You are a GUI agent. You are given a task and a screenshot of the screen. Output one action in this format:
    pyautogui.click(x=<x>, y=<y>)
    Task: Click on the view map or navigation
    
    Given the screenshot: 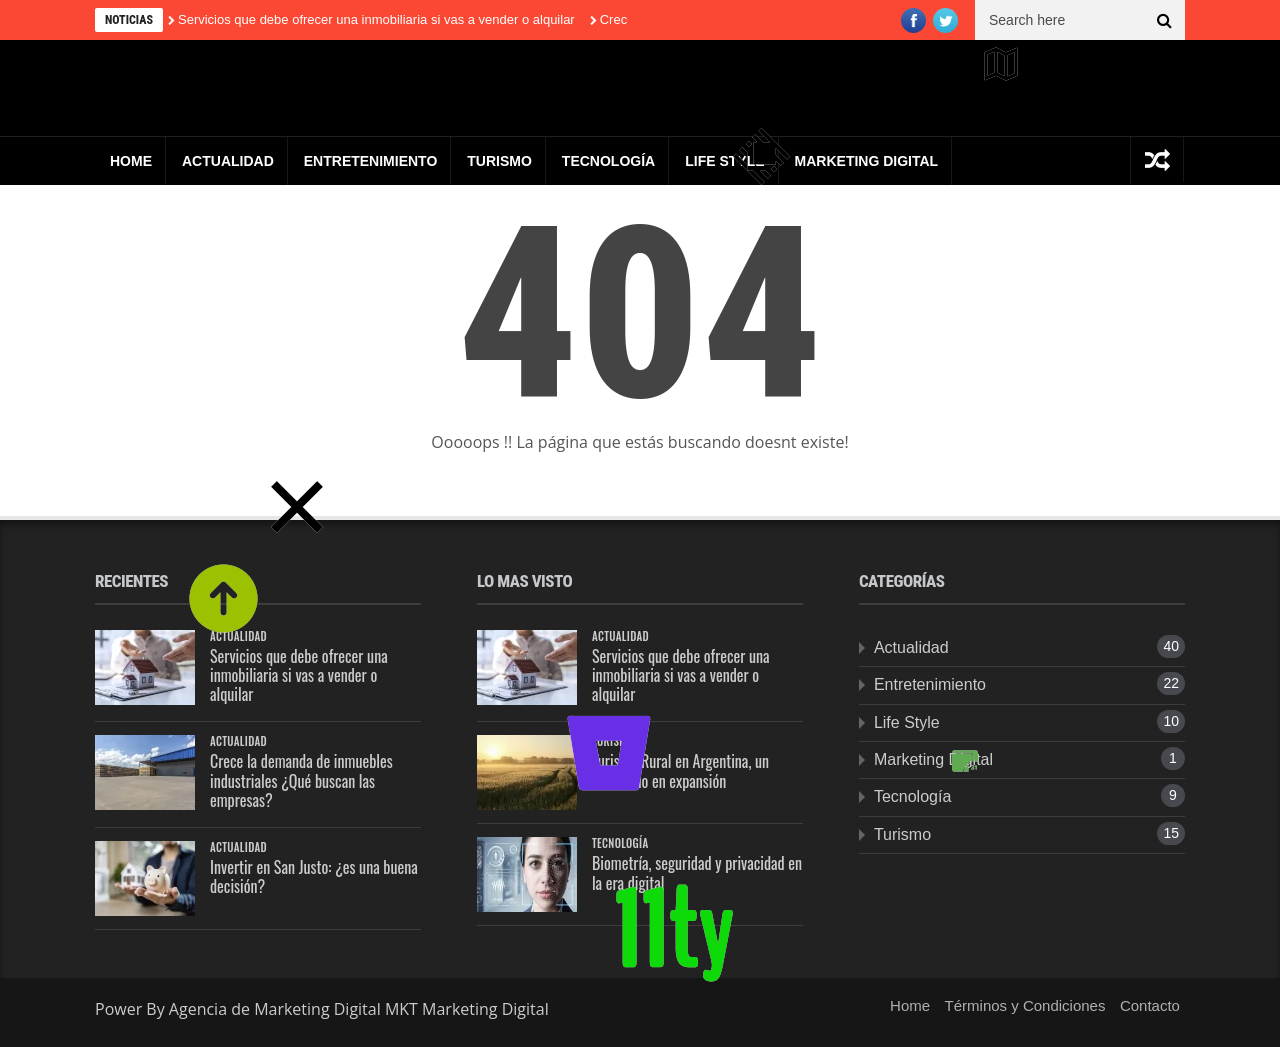 What is the action you would take?
    pyautogui.click(x=1001, y=64)
    